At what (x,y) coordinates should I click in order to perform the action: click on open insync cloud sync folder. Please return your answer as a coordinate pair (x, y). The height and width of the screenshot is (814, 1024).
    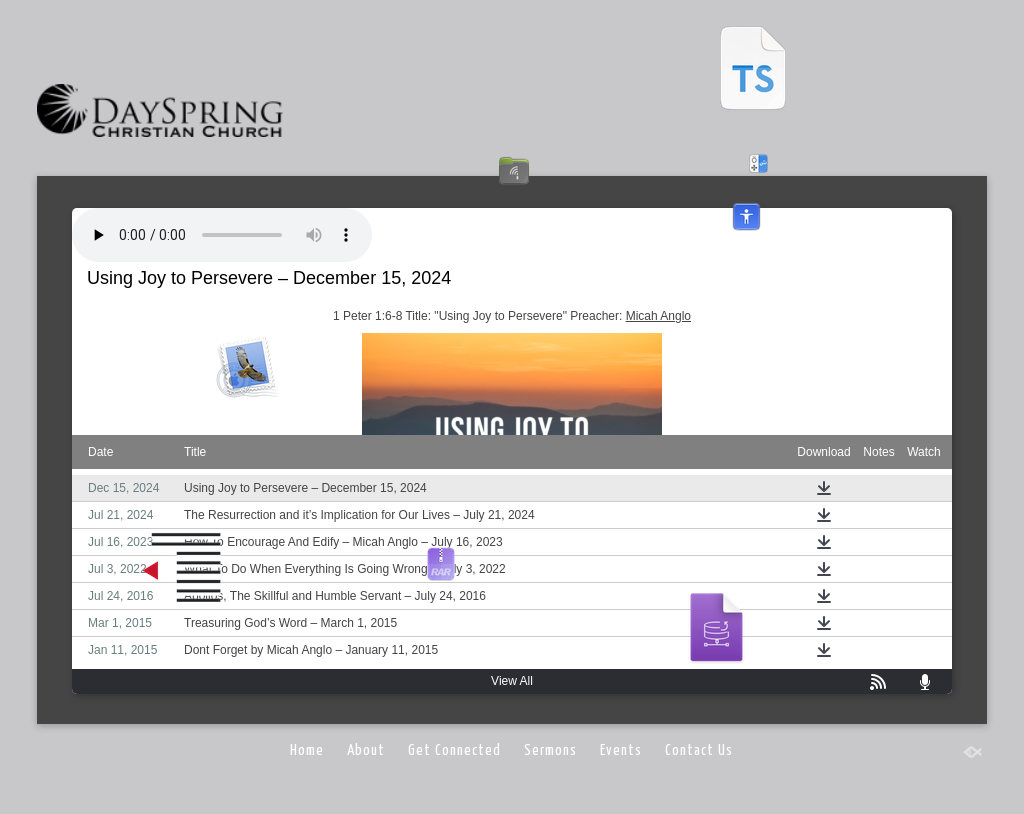
    Looking at the image, I should click on (514, 170).